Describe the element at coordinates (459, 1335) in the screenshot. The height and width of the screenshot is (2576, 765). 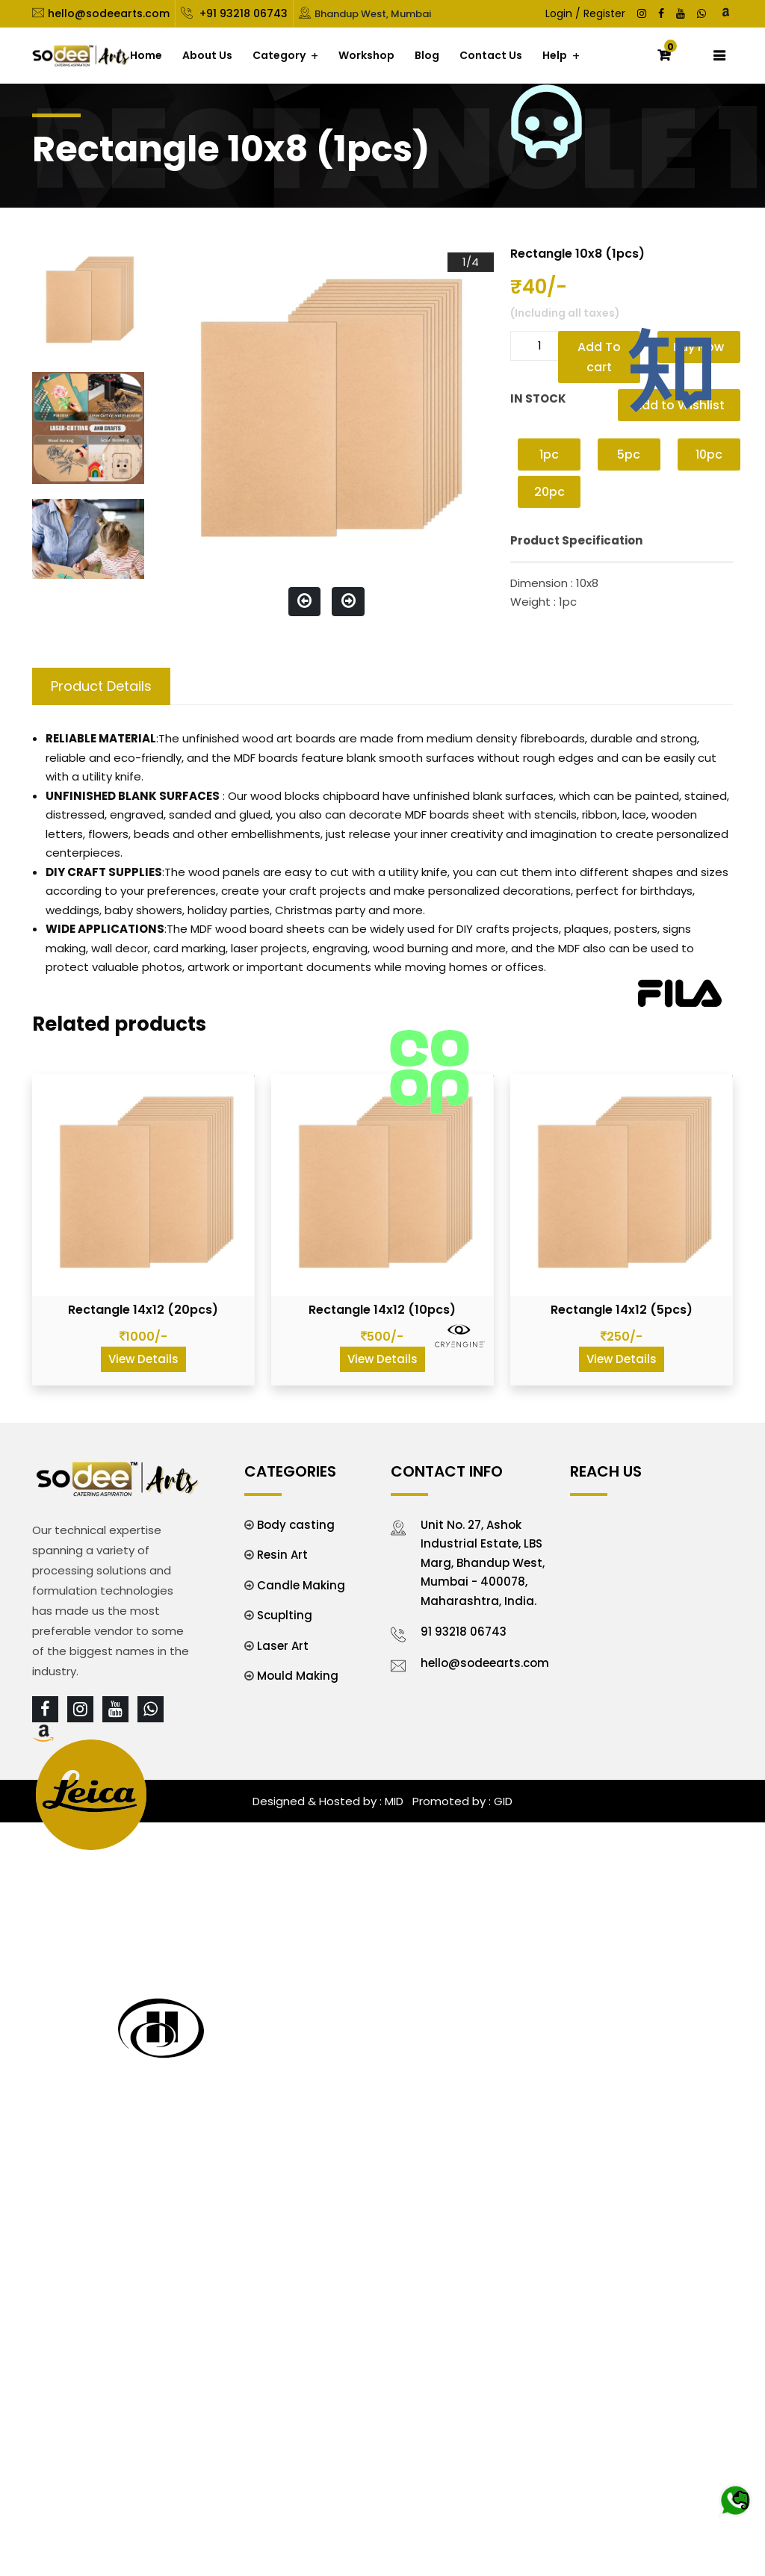
I see `visit the CryEngine website or documentation` at that location.